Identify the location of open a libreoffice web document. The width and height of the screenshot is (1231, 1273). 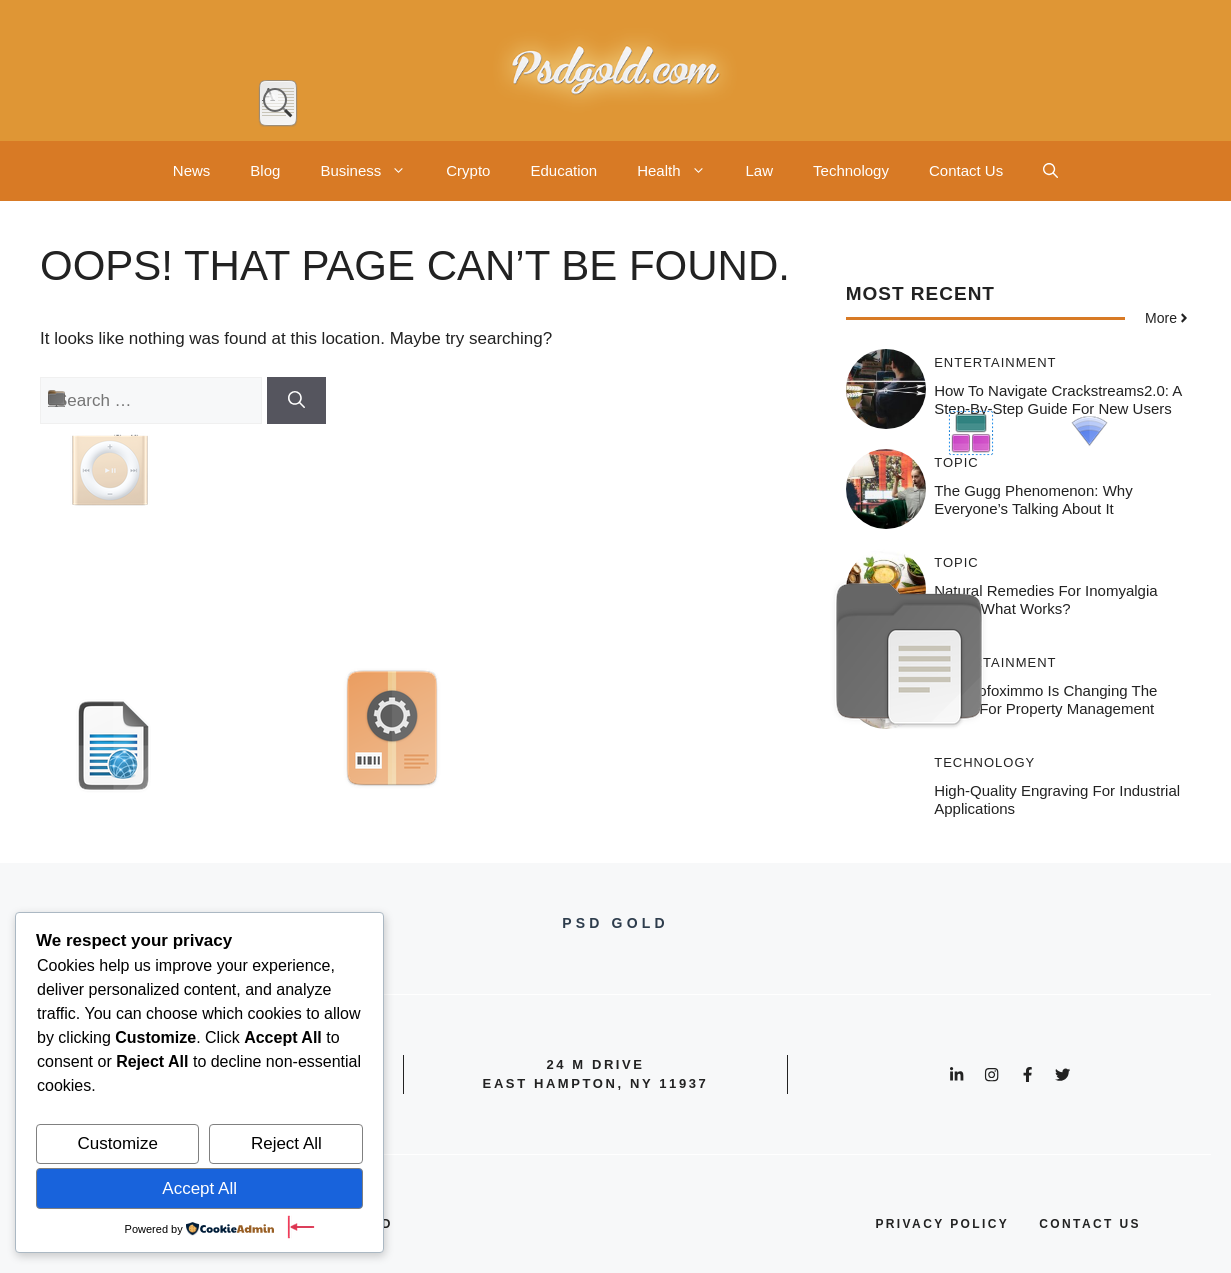
(113, 745).